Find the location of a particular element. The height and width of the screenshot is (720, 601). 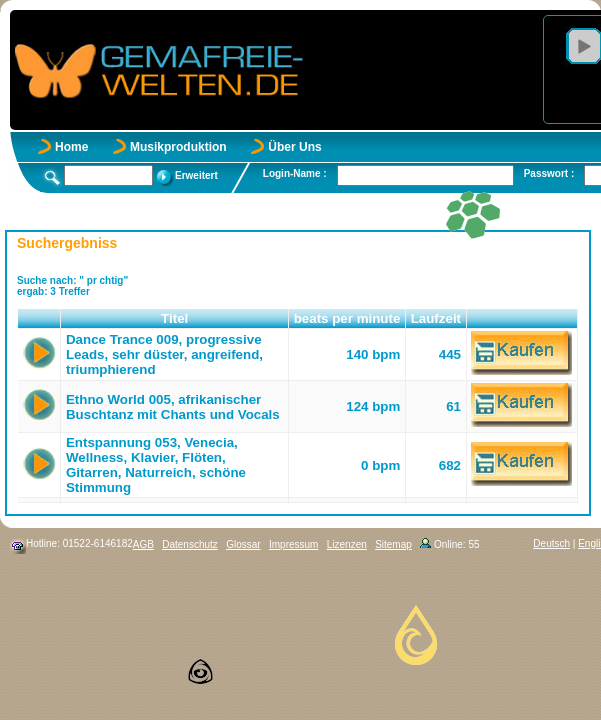

H3 geospatial indexing system logo is located at coordinates (473, 215).